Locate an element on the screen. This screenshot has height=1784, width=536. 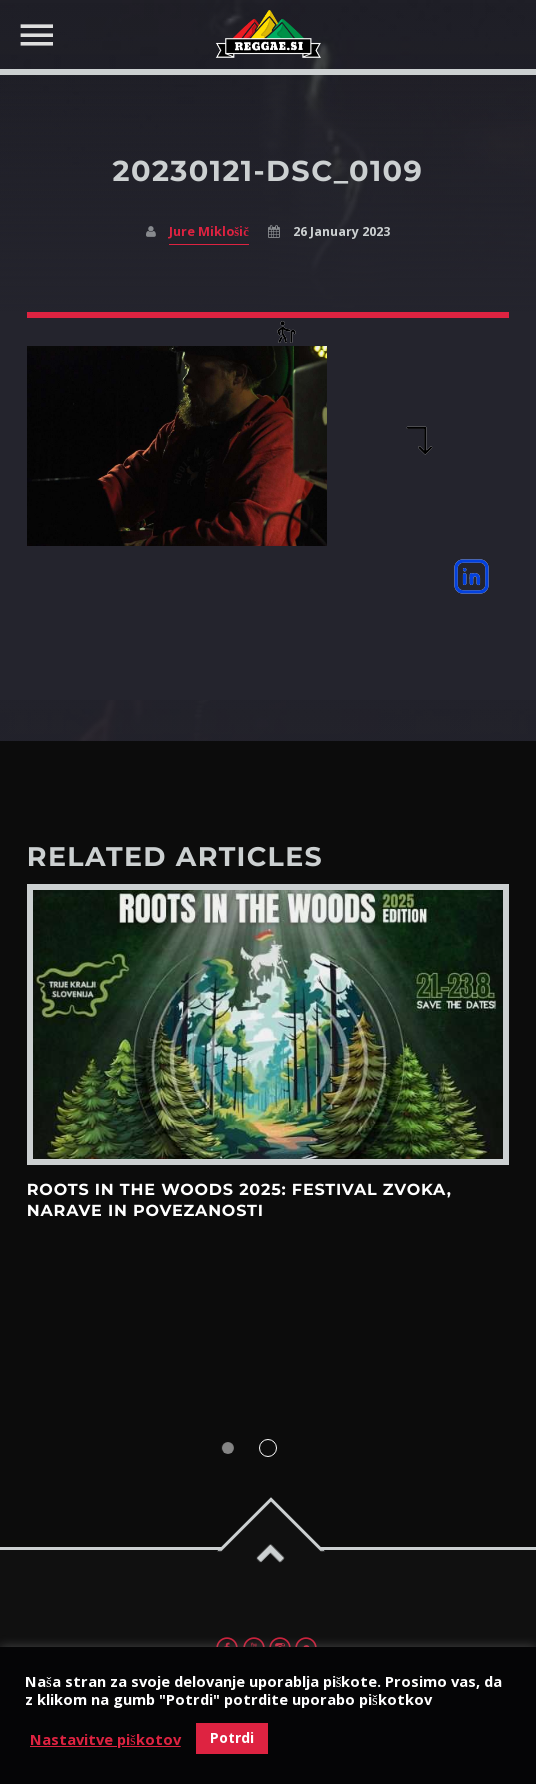
connect with LinkedIn is located at coordinates (471, 576).